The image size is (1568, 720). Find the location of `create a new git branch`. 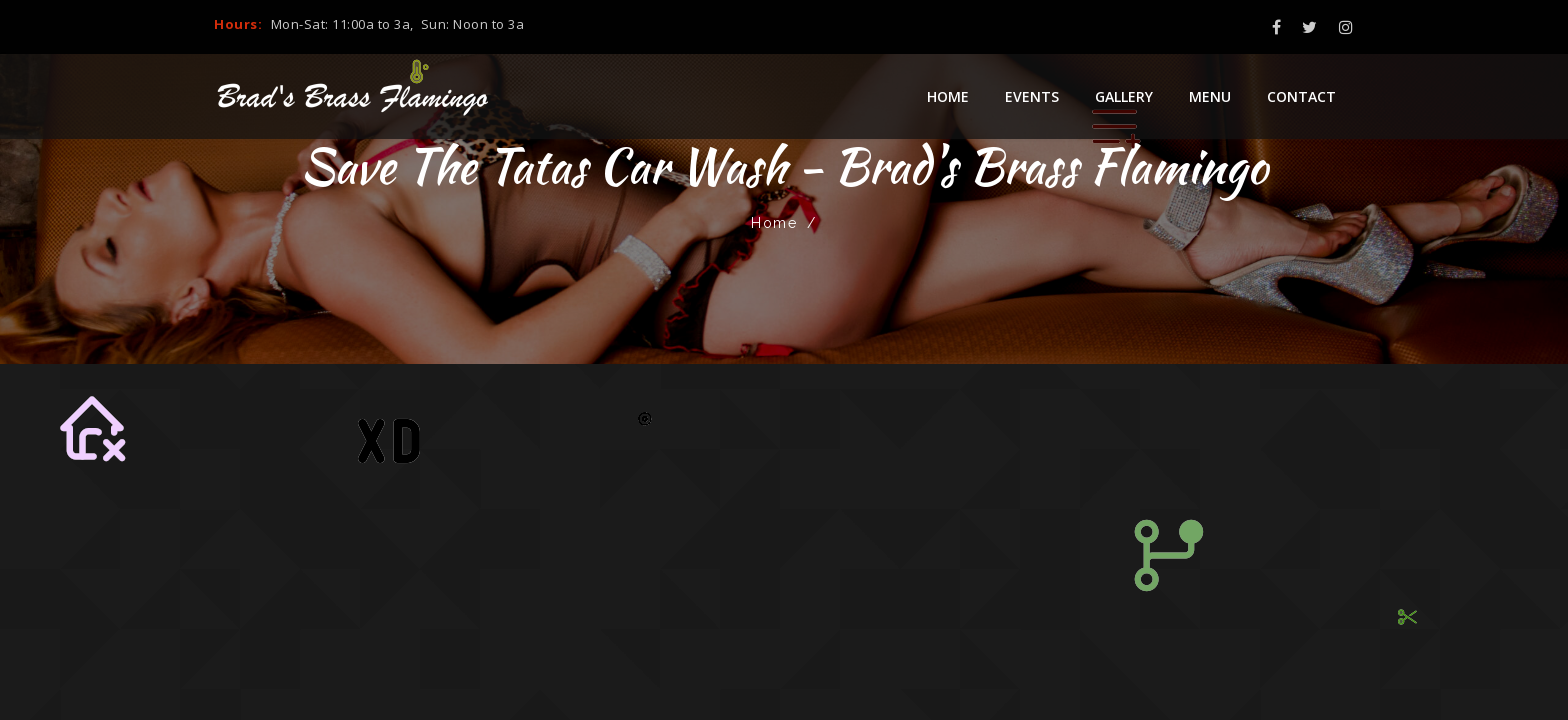

create a new git branch is located at coordinates (1164, 555).